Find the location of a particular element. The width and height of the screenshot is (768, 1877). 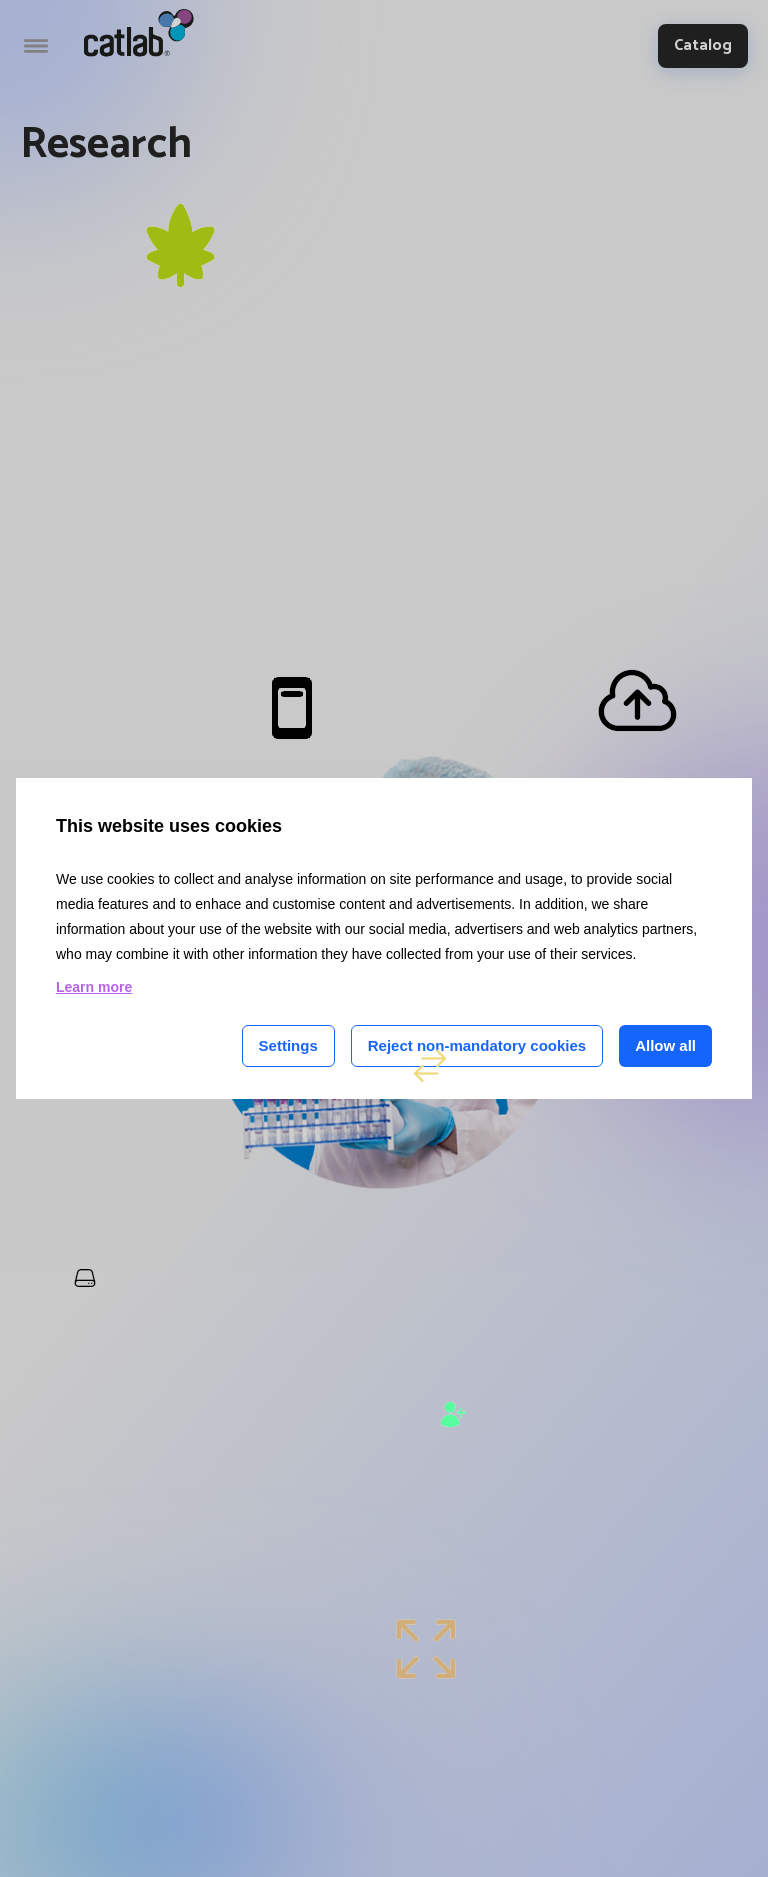

indicates cannabis-related content or products is located at coordinates (180, 245).